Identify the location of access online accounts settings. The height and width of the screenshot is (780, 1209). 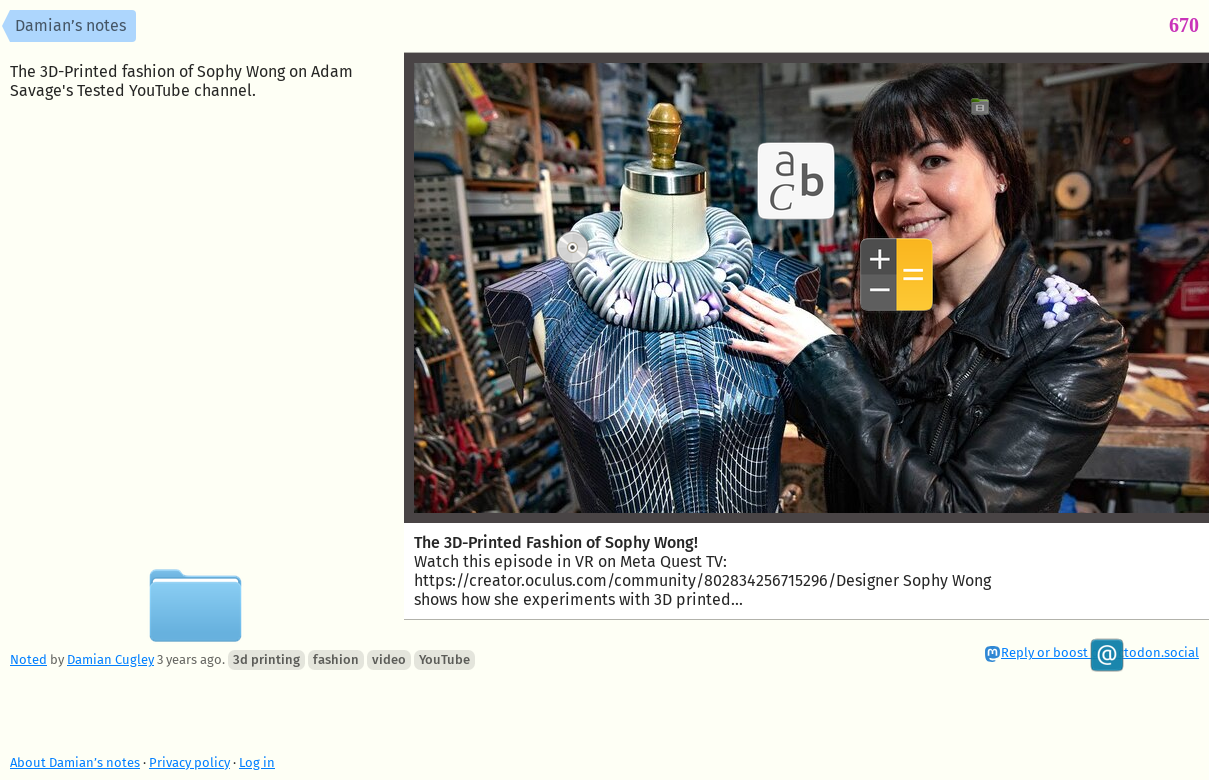
(1107, 655).